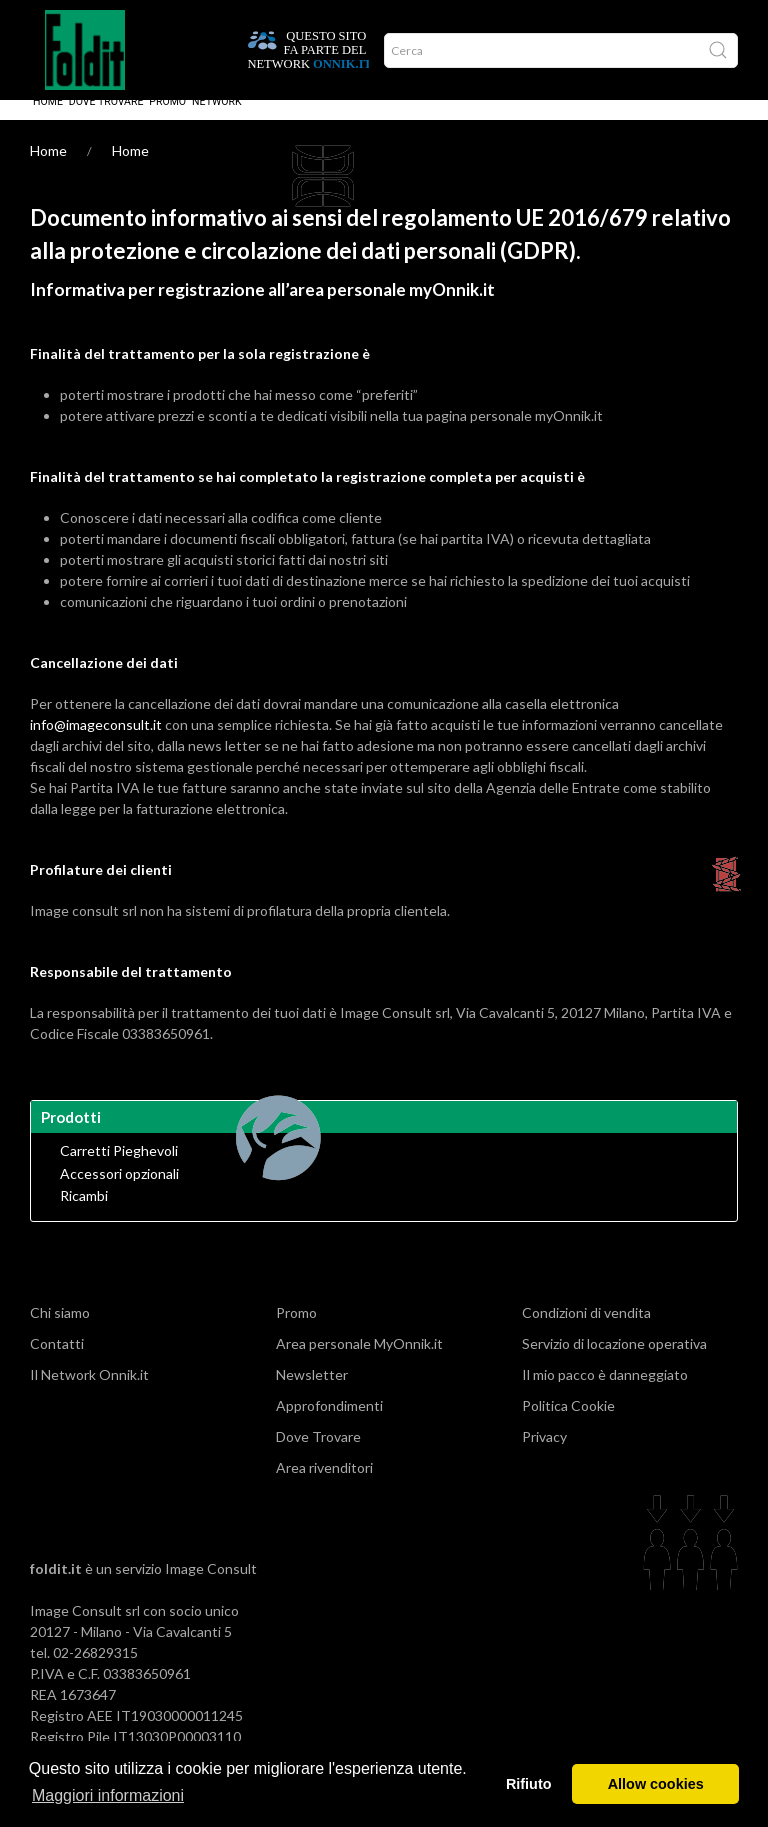 This screenshot has width=768, height=1827. What do you see at coordinates (726, 874) in the screenshot?
I see `indicates a restricted or off-limits area` at bounding box center [726, 874].